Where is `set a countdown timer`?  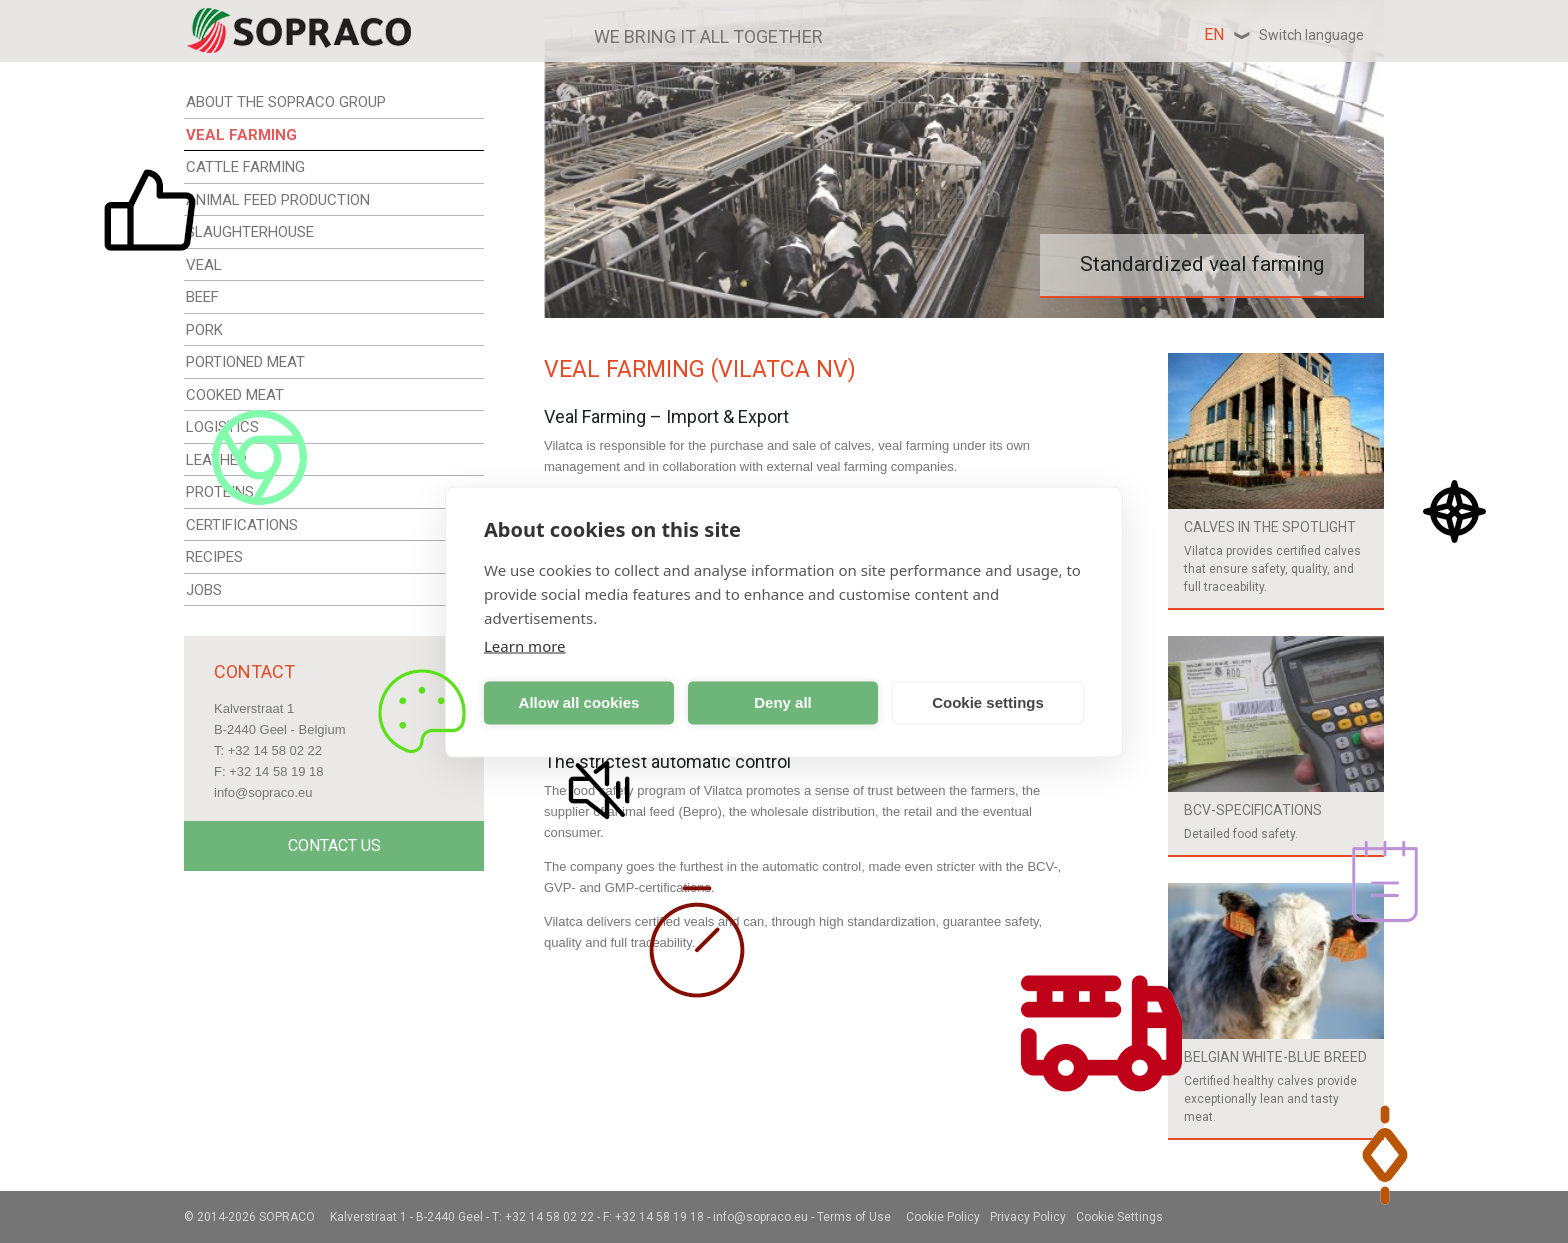
set a countdown timer is located at coordinates (697, 946).